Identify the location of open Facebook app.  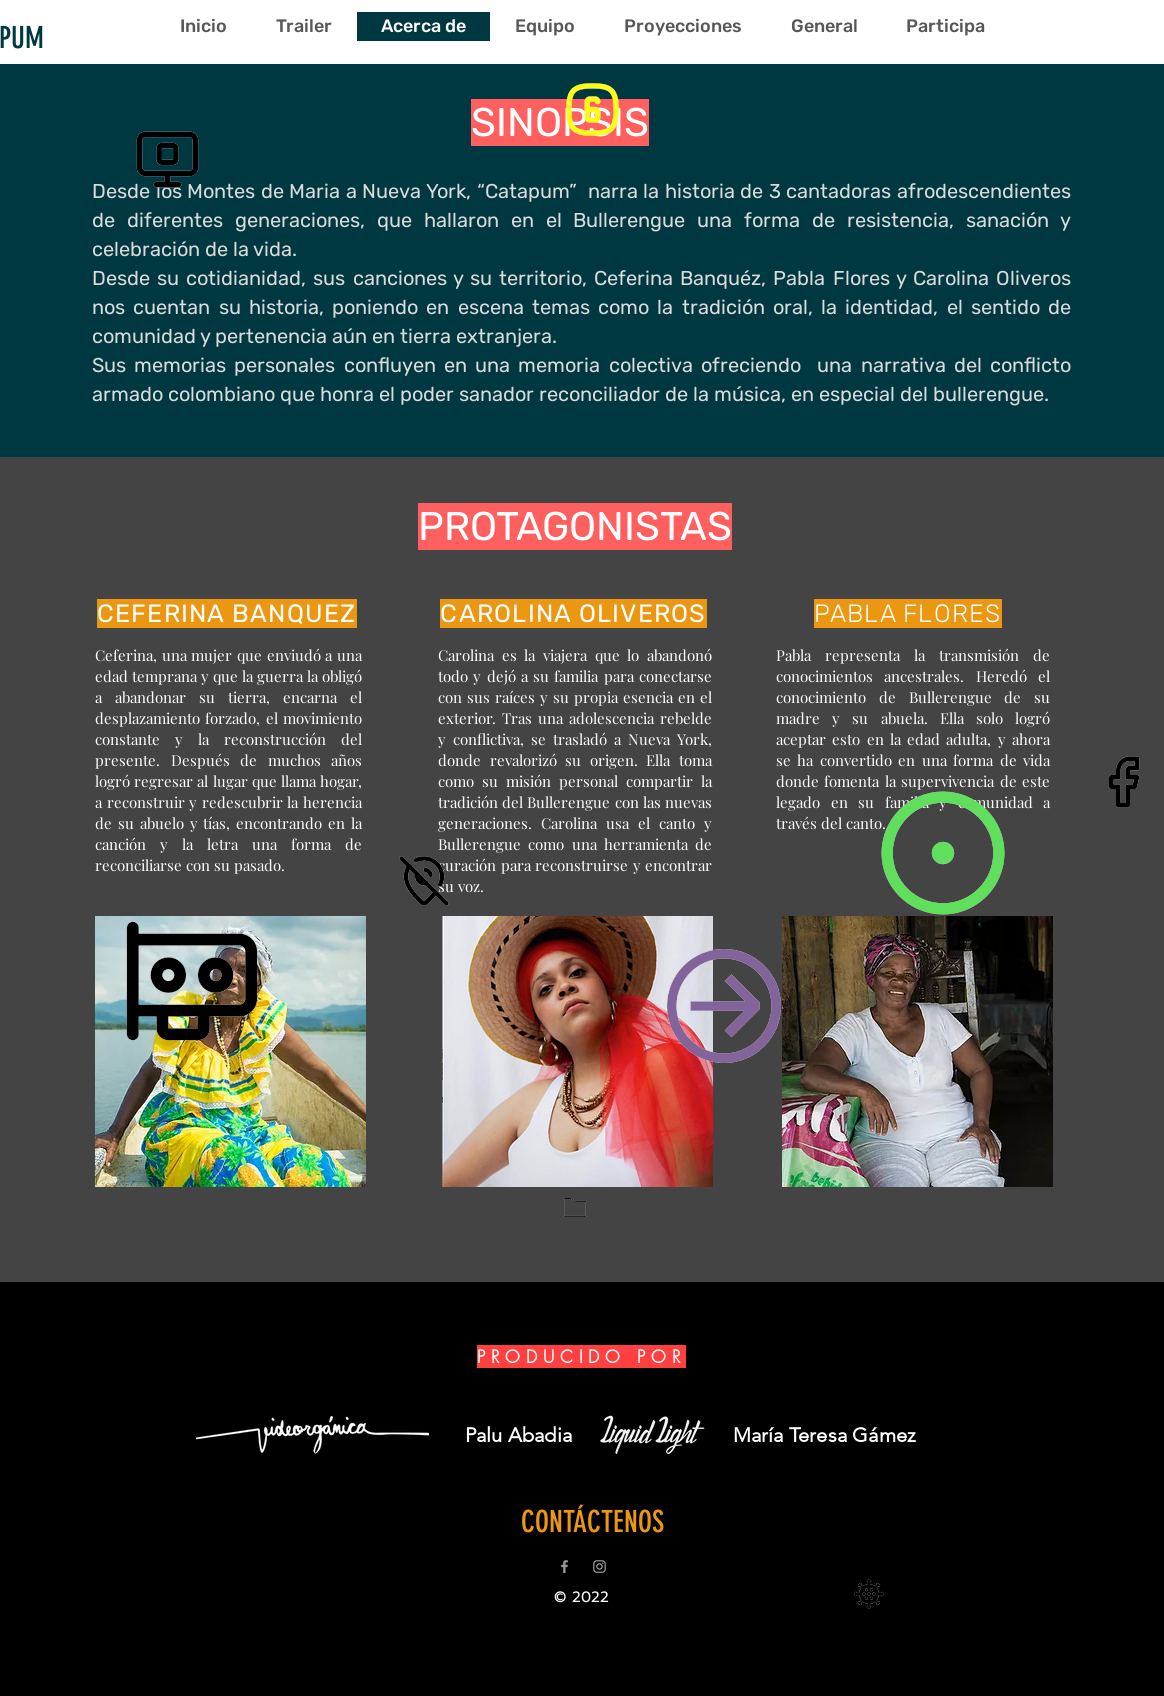
(1123, 782).